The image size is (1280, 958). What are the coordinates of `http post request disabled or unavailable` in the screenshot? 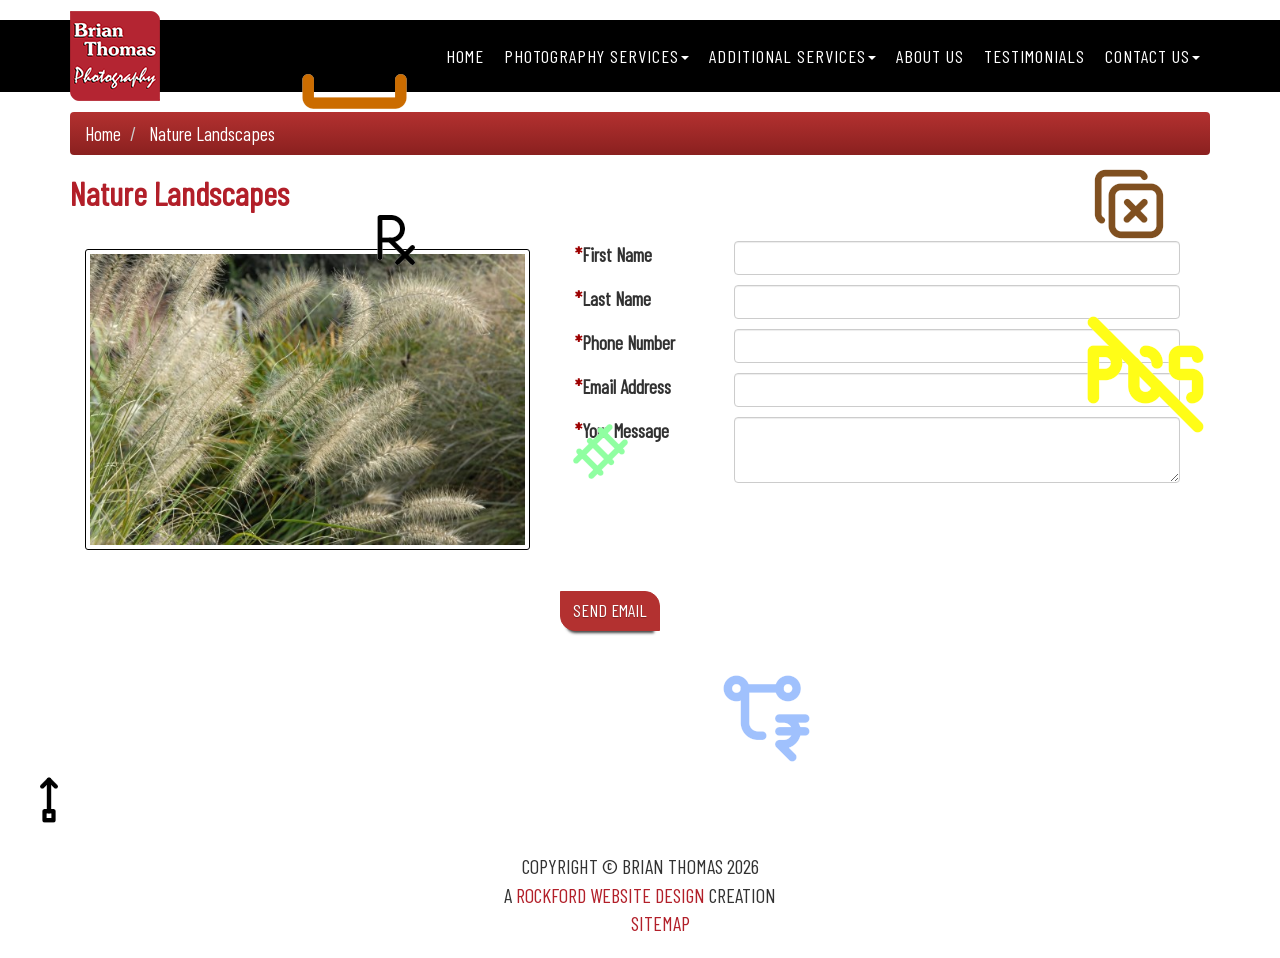 It's located at (1145, 374).